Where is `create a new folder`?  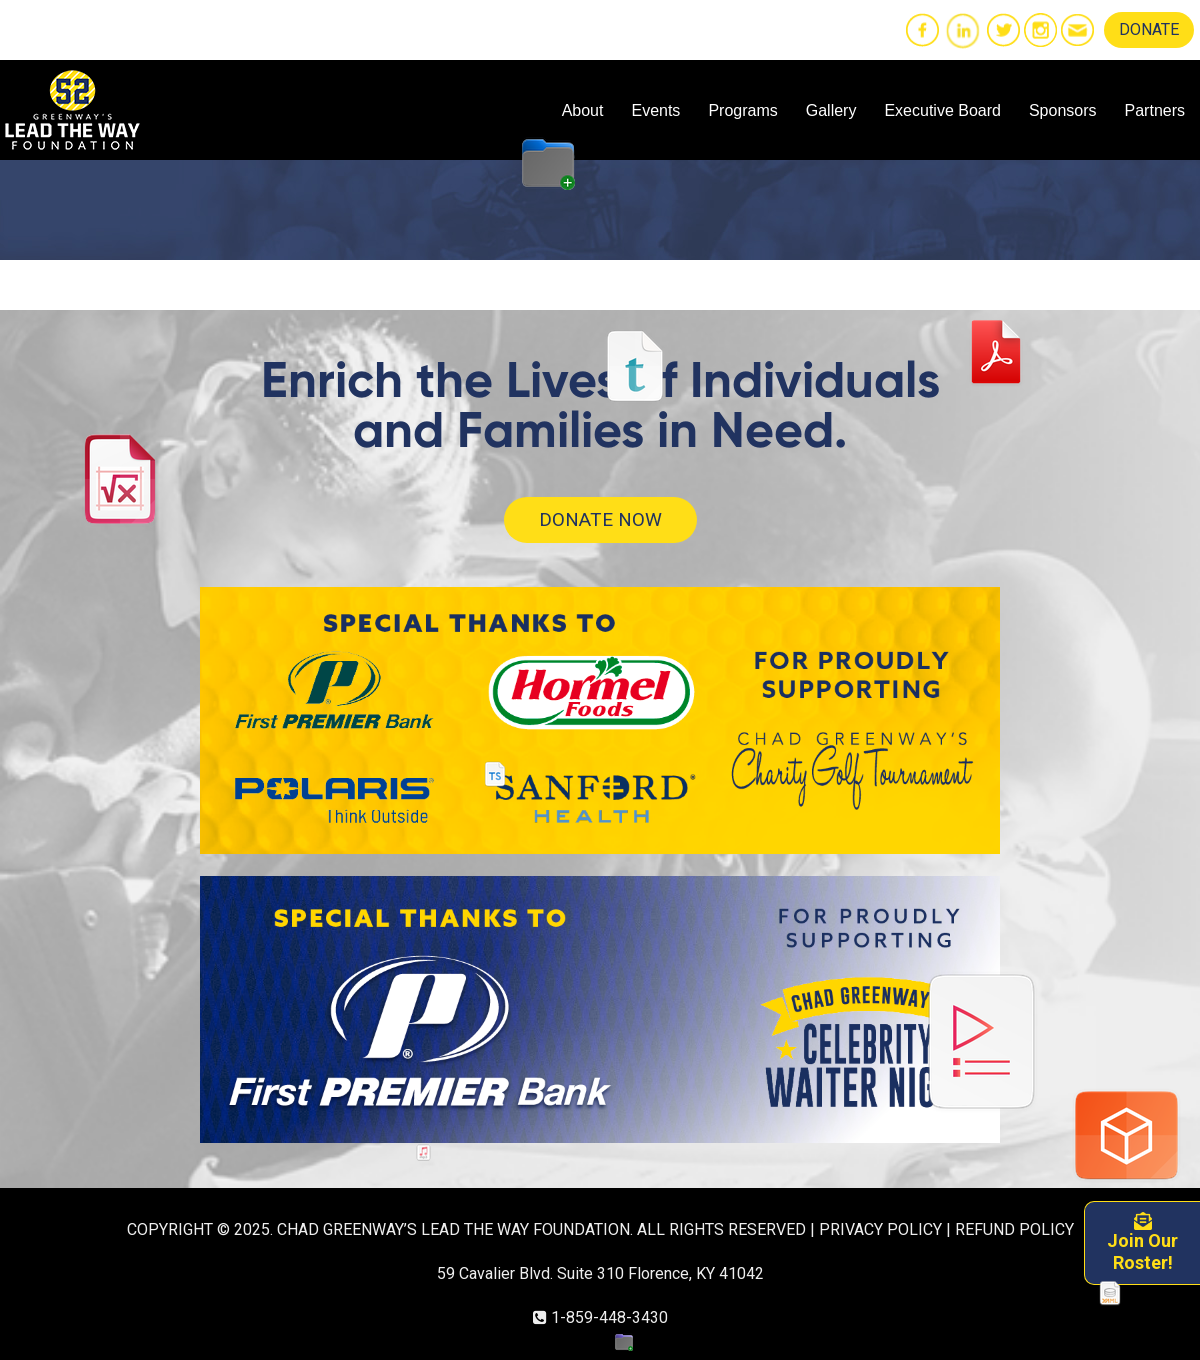
create a new folder is located at coordinates (548, 163).